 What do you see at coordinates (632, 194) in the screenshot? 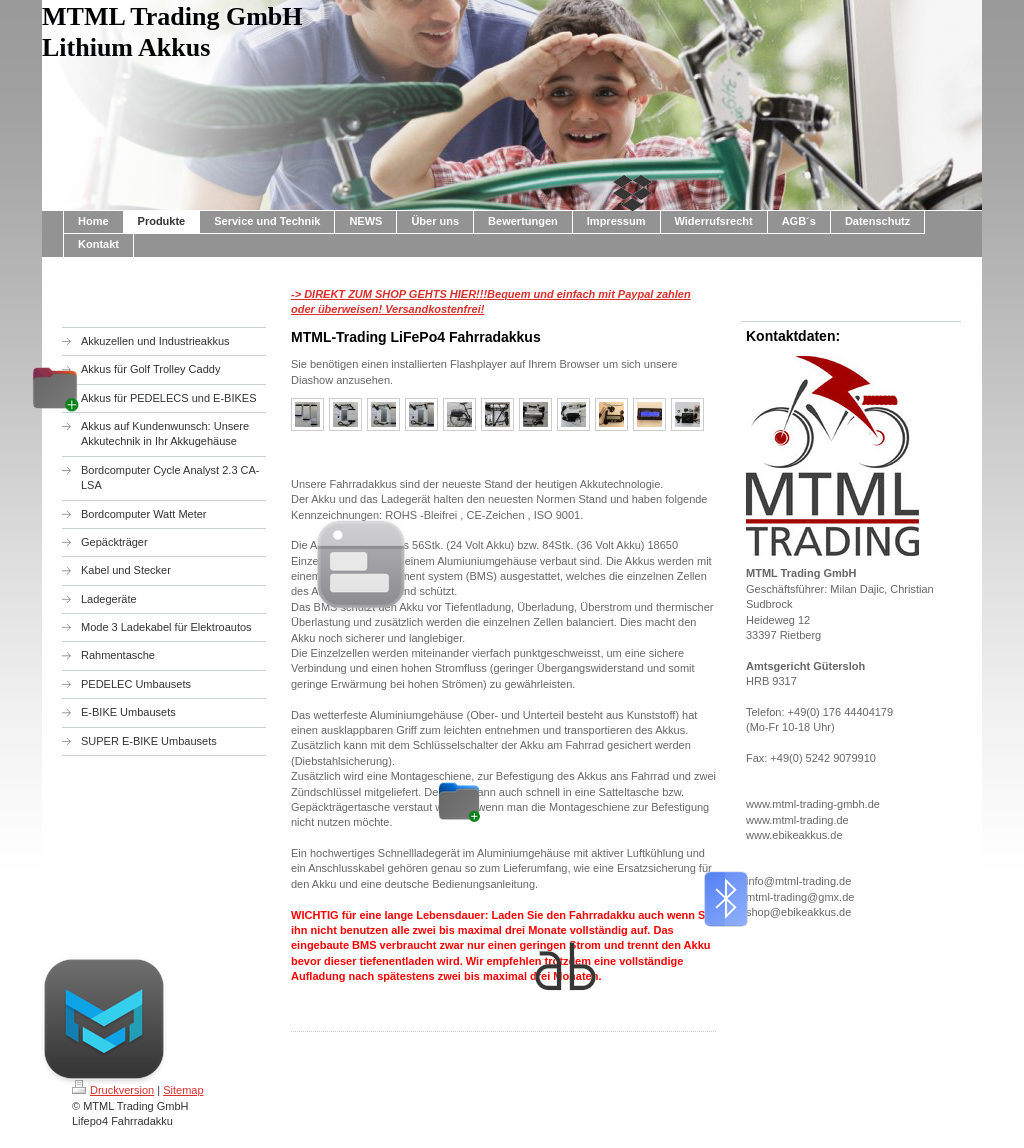
I see `open Dropbox cloud storage` at bounding box center [632, 194].